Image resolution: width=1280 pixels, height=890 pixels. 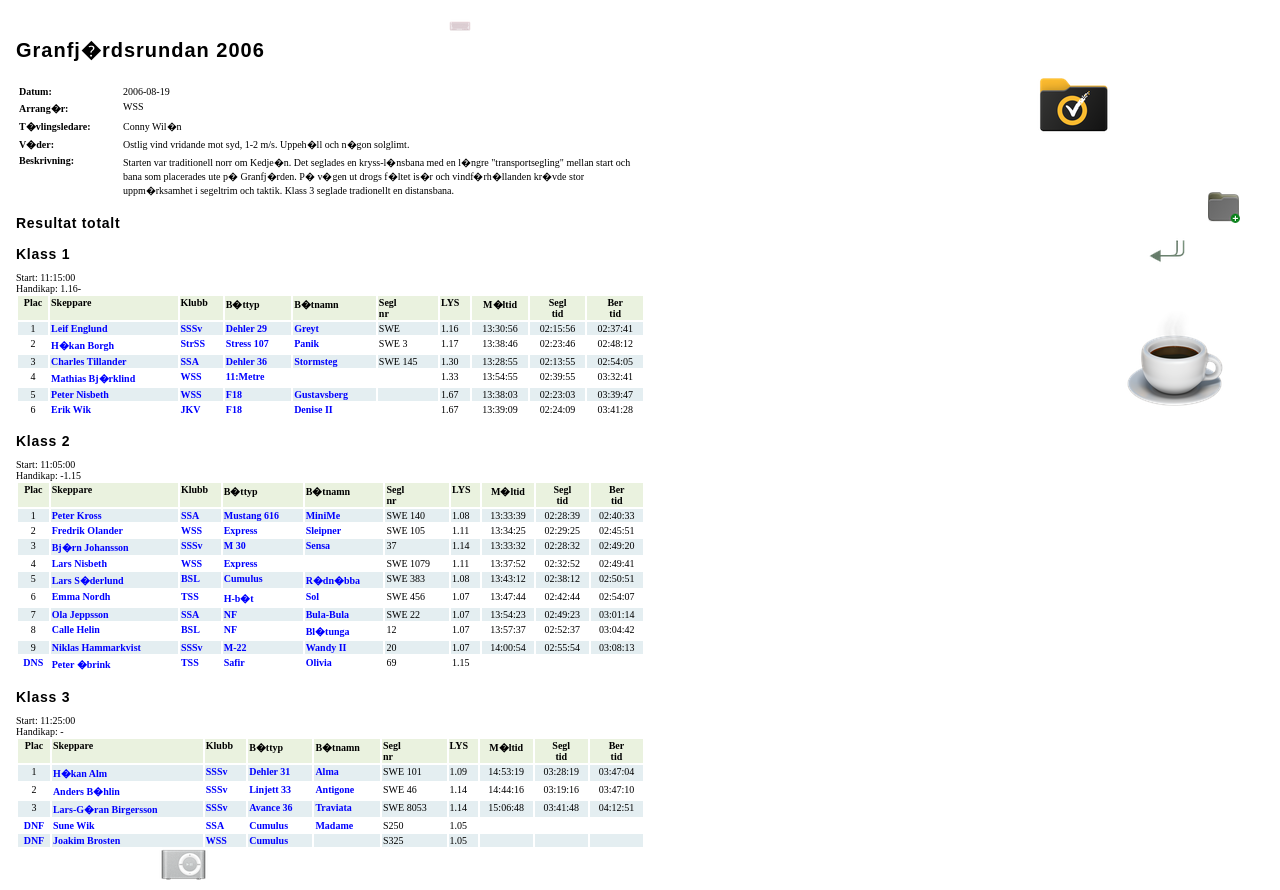 What do you see at coordinates (183, 856) in the screenshot?
I see `iPod shuffle device connected` at bounding box center [183, 856].